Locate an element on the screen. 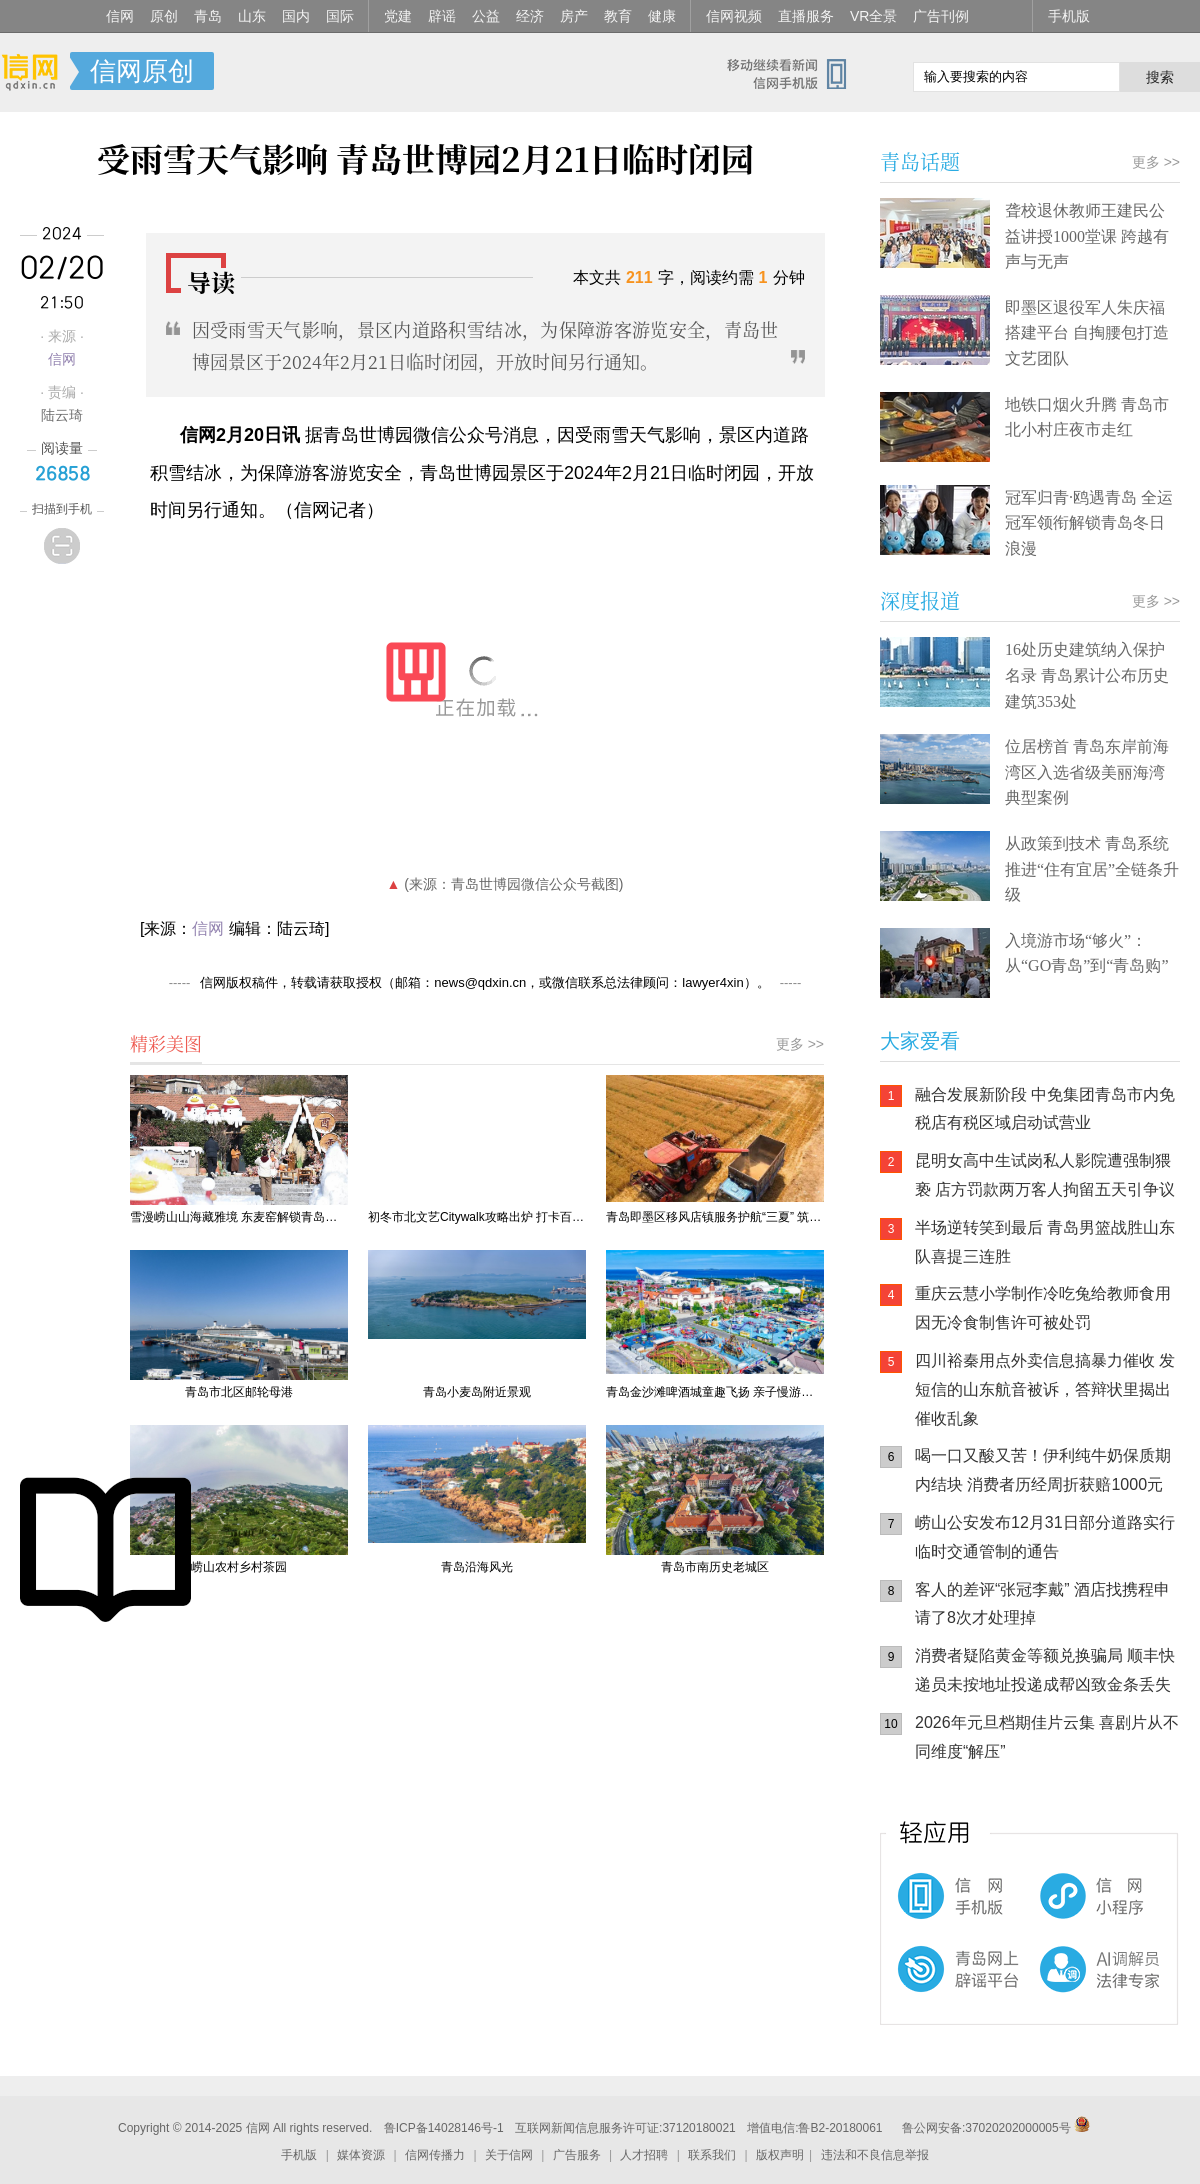 The image size is (1200, 2184). open music or piano app is located at coordinates (416, 672).